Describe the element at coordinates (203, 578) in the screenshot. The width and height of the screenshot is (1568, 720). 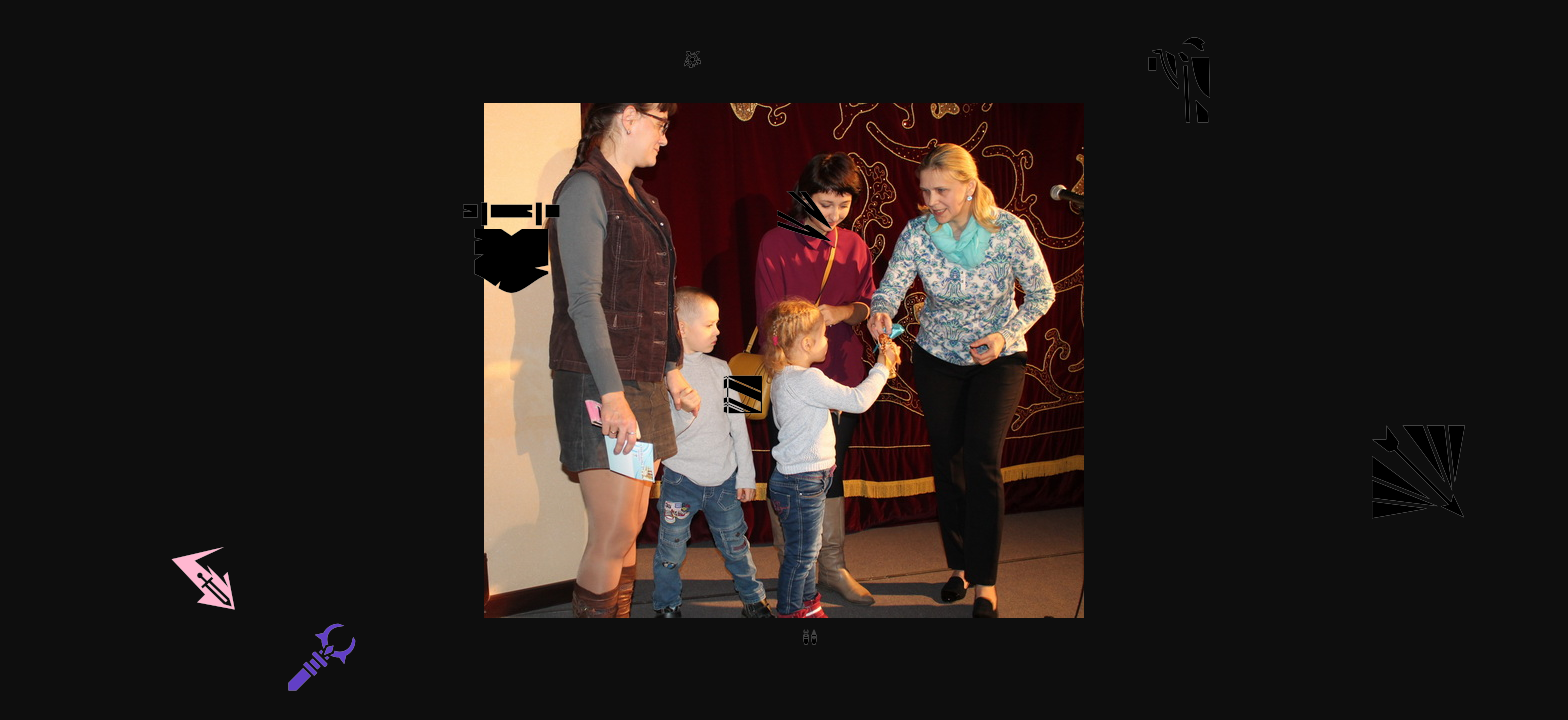
I see `activate ricochet or bouncing attack ability` at that location.